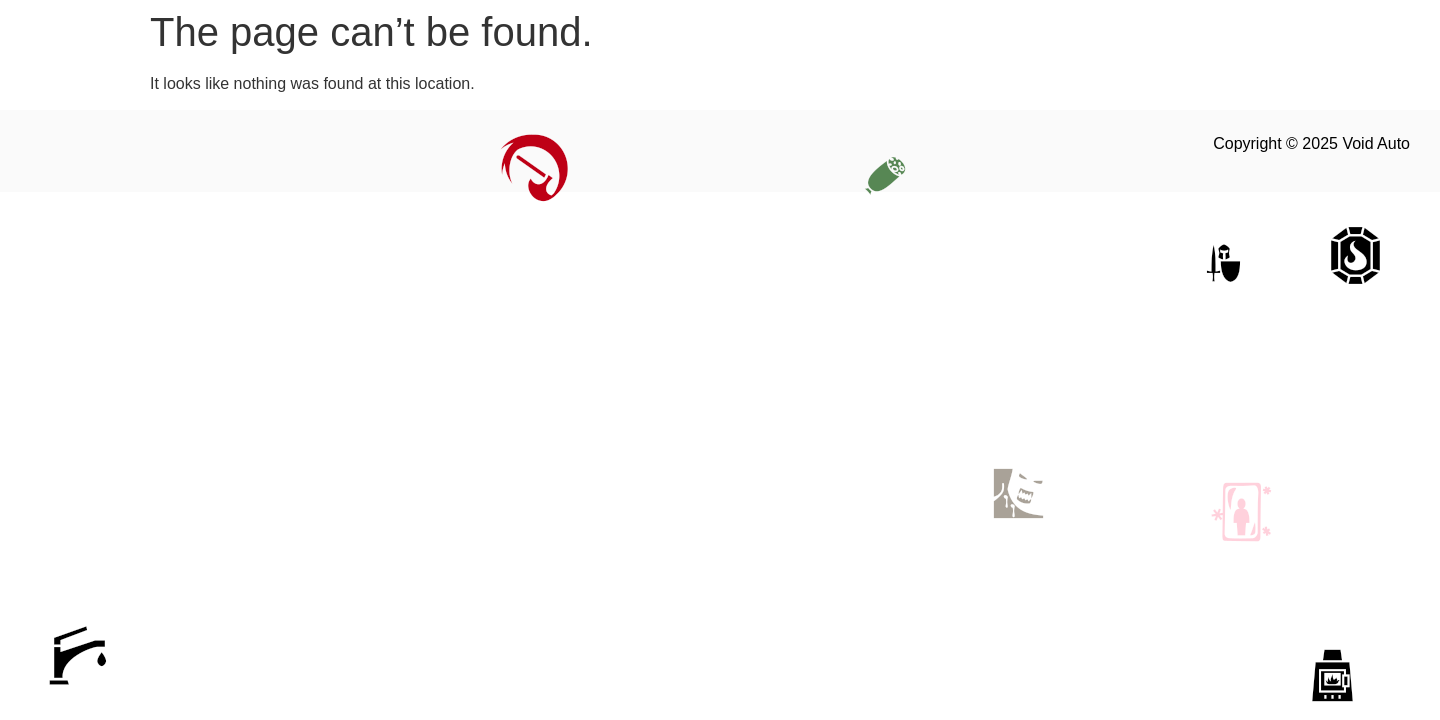 The height and width of the screenshot is (720, 1440). Describe the element at coordinates (1018, 493) in the screenshot. I see `vampire bite attack action in a game` at that location.